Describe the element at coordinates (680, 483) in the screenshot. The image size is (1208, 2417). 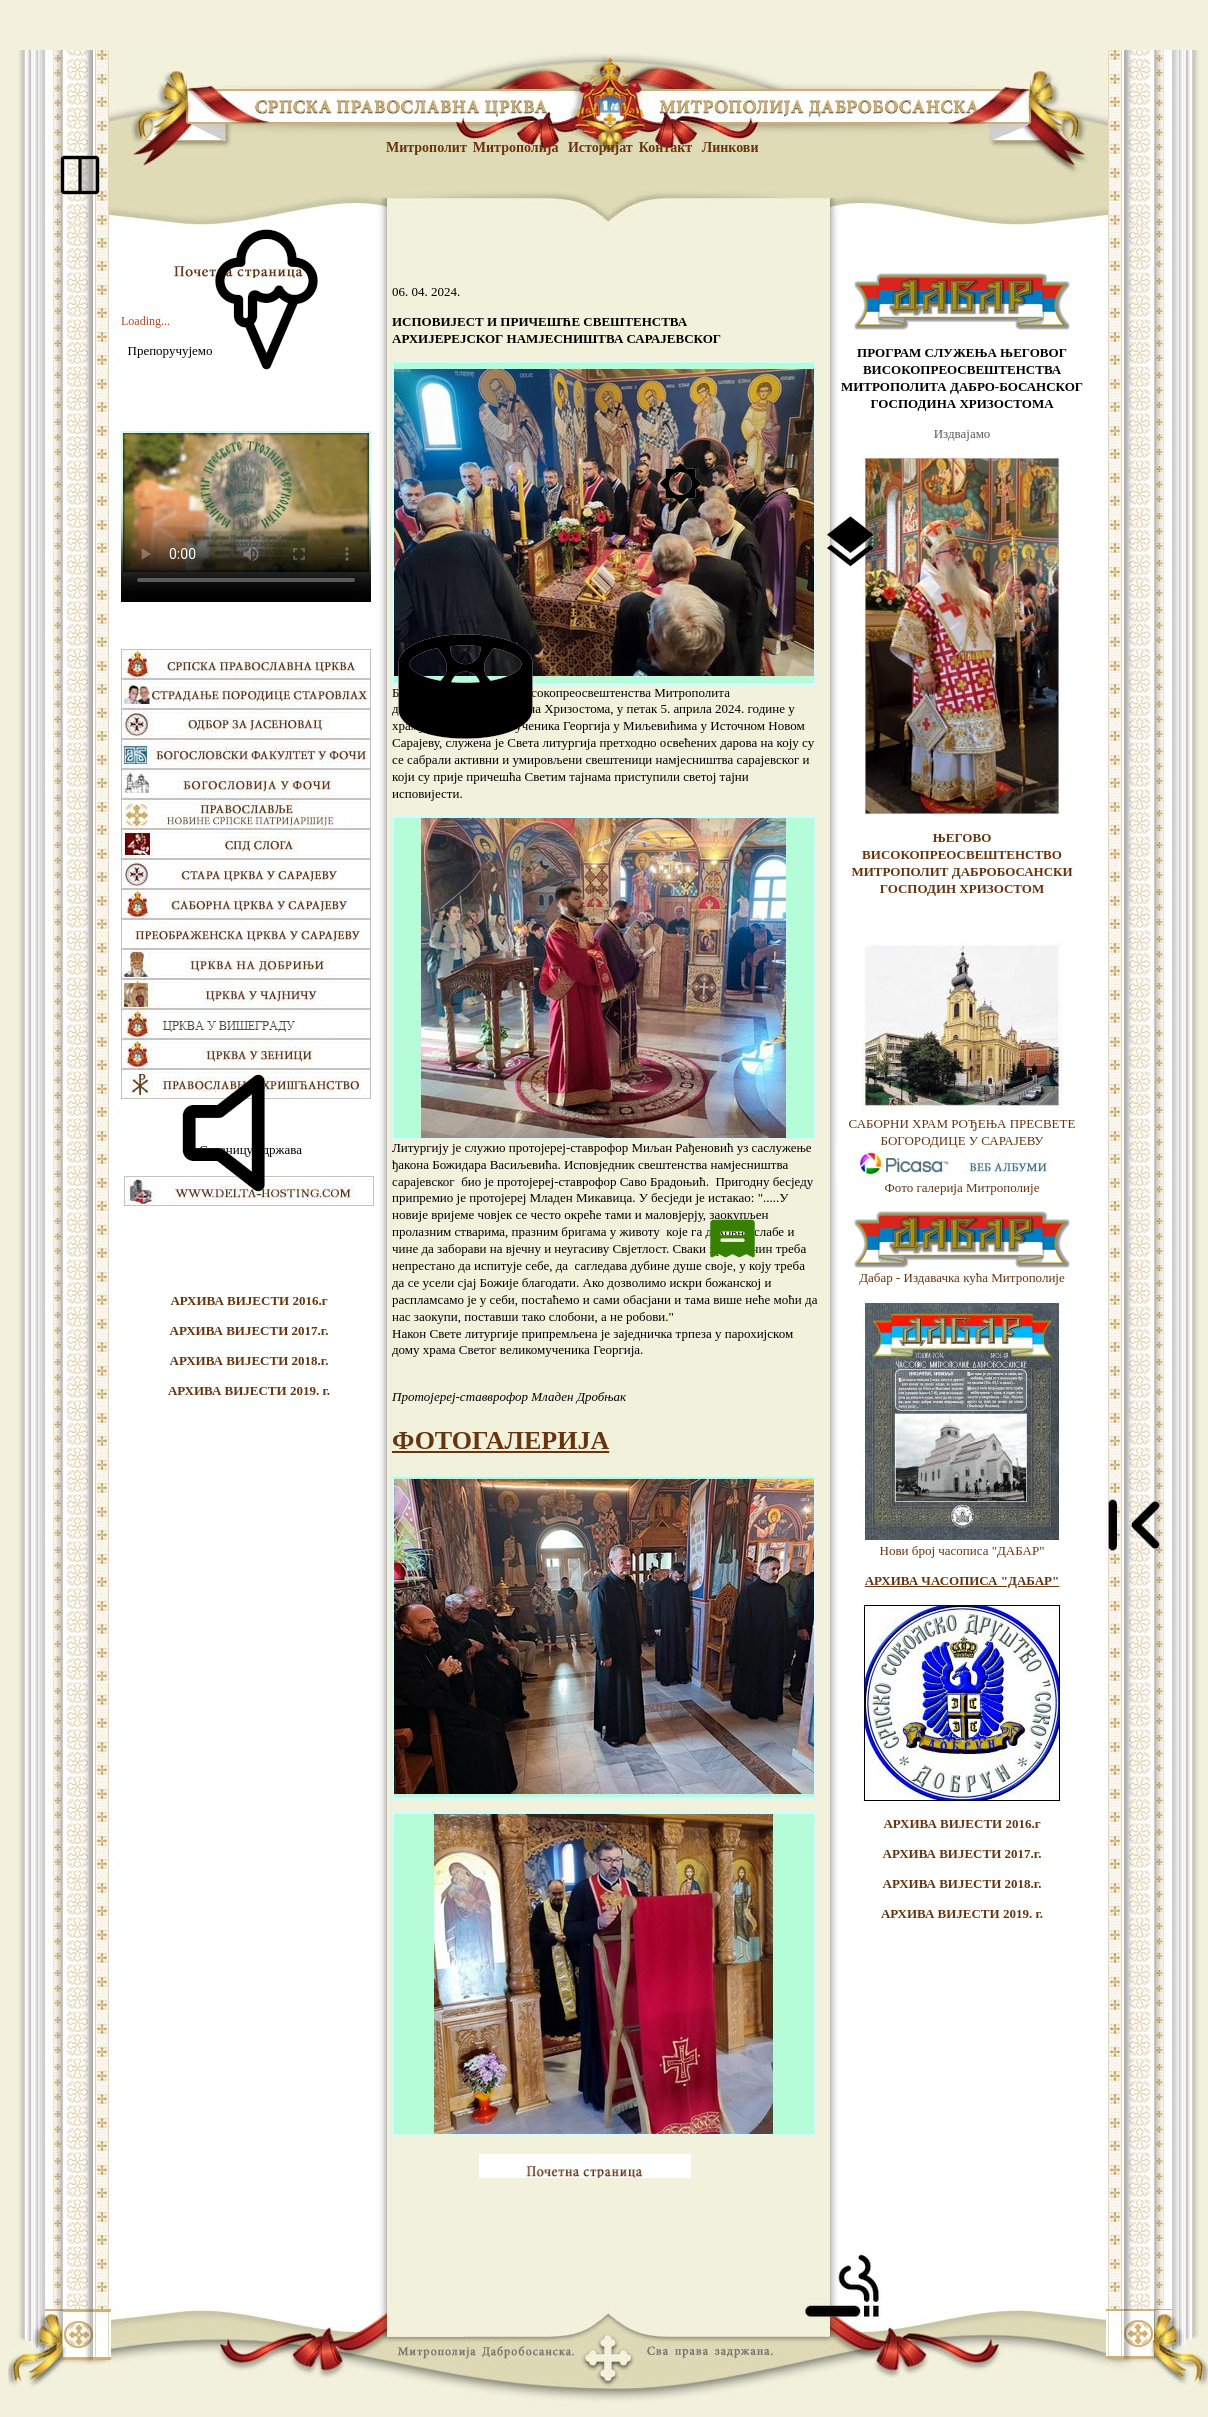
I see `adjust screen brightness settings` at that location.